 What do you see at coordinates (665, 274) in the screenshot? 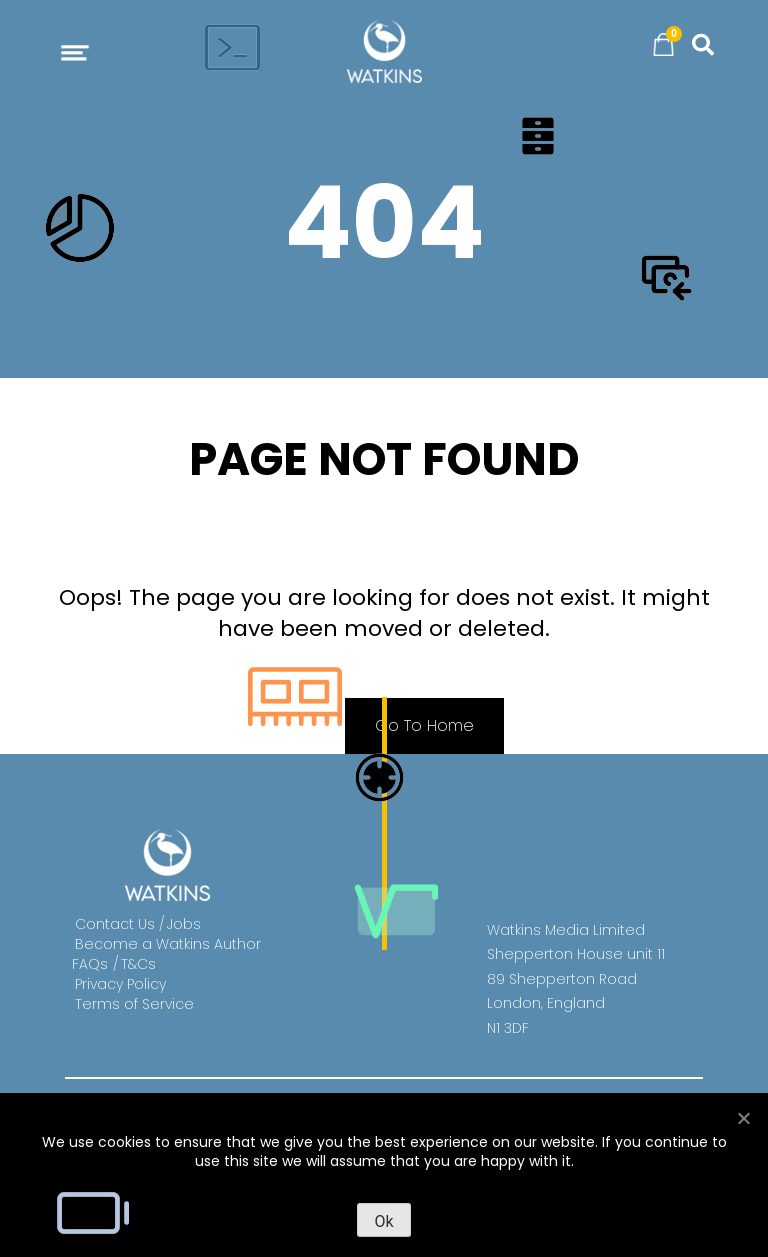
I see `request a refund or money back` at bounding box center [665, 274].